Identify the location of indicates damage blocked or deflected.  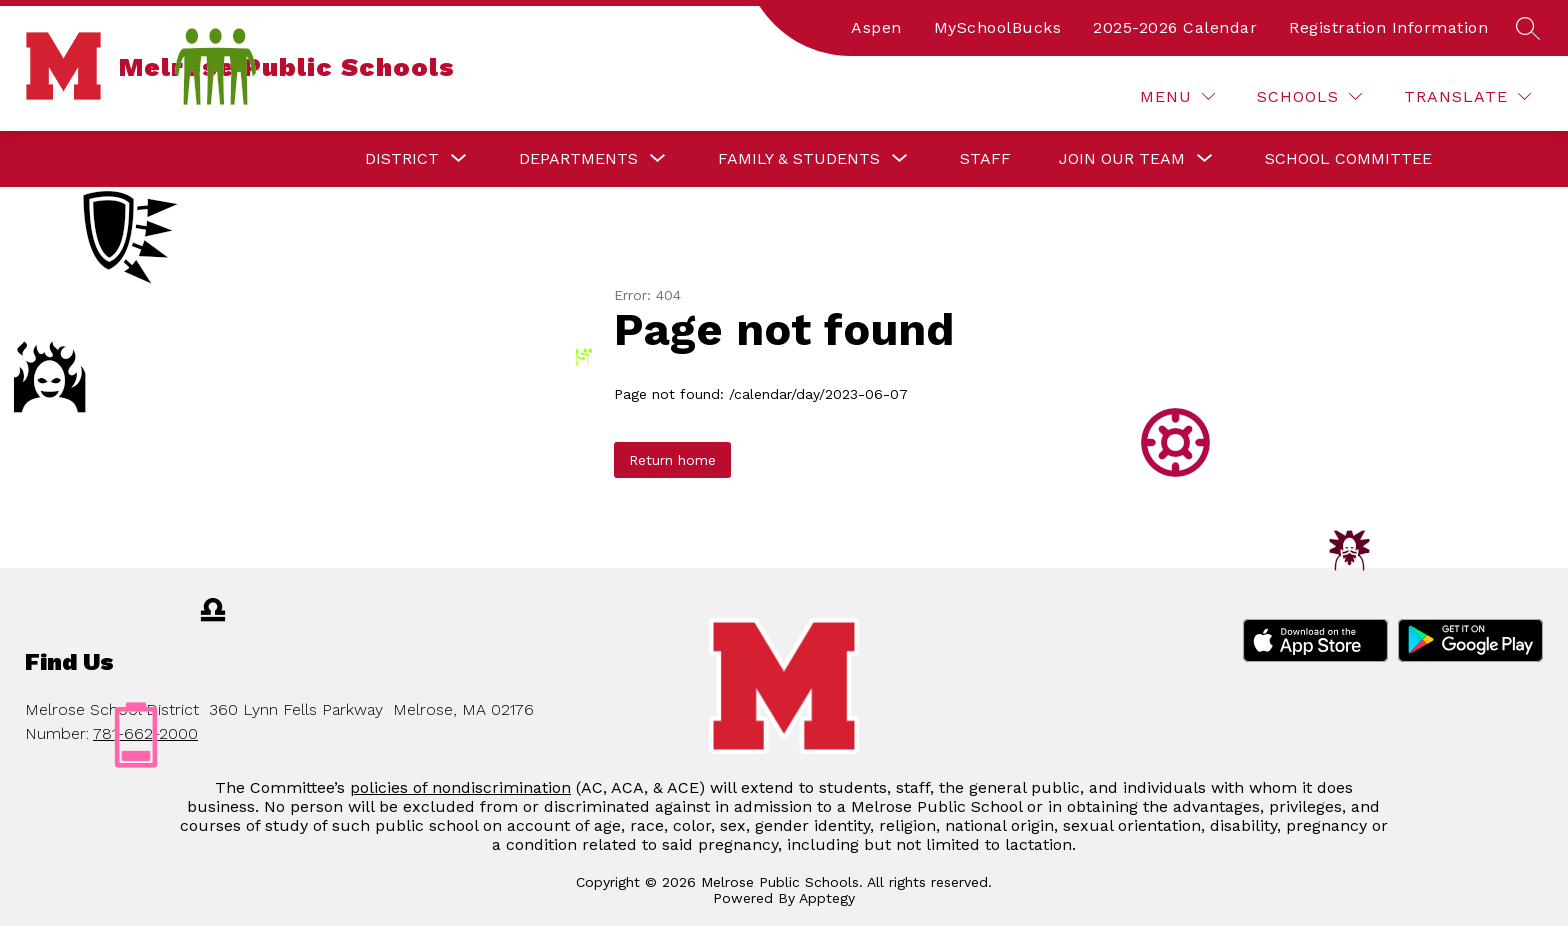
(130, 237).